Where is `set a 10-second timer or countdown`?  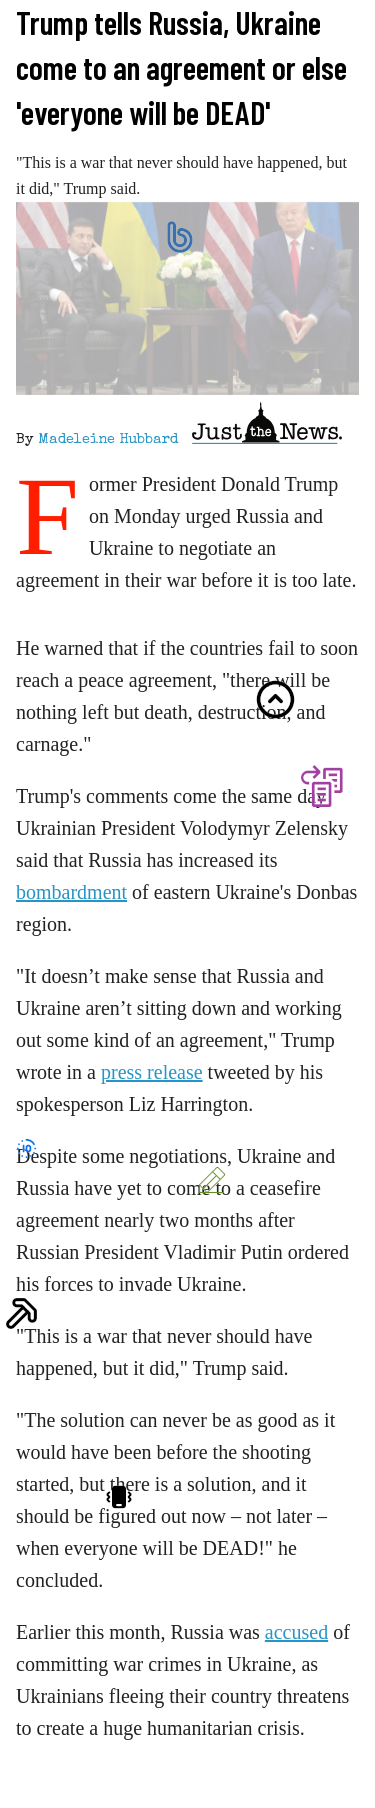
set a 10-second timer or countdown is located at coordinates (26, 1148).